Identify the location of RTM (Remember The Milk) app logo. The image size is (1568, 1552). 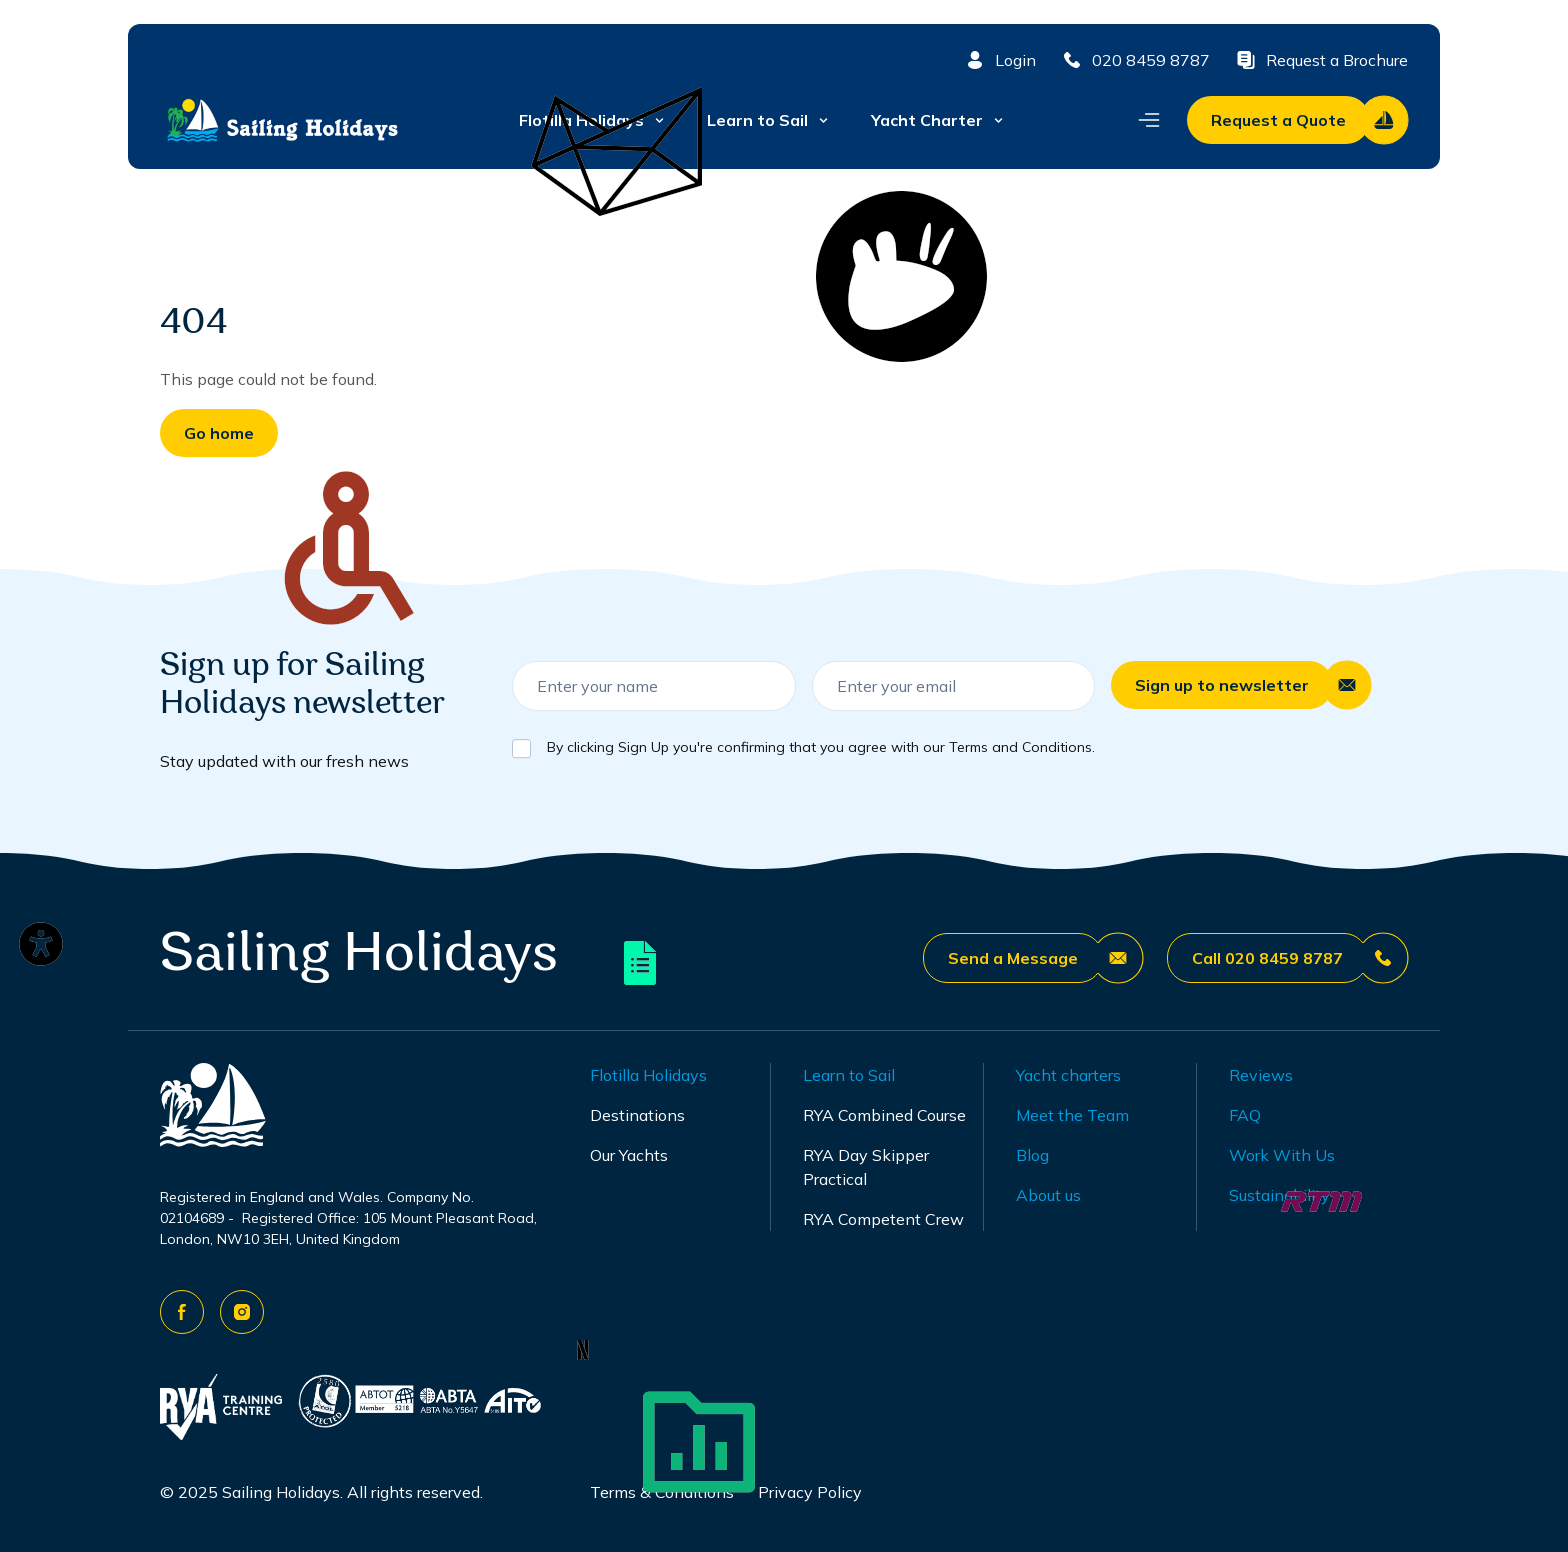
(1321, 1201).